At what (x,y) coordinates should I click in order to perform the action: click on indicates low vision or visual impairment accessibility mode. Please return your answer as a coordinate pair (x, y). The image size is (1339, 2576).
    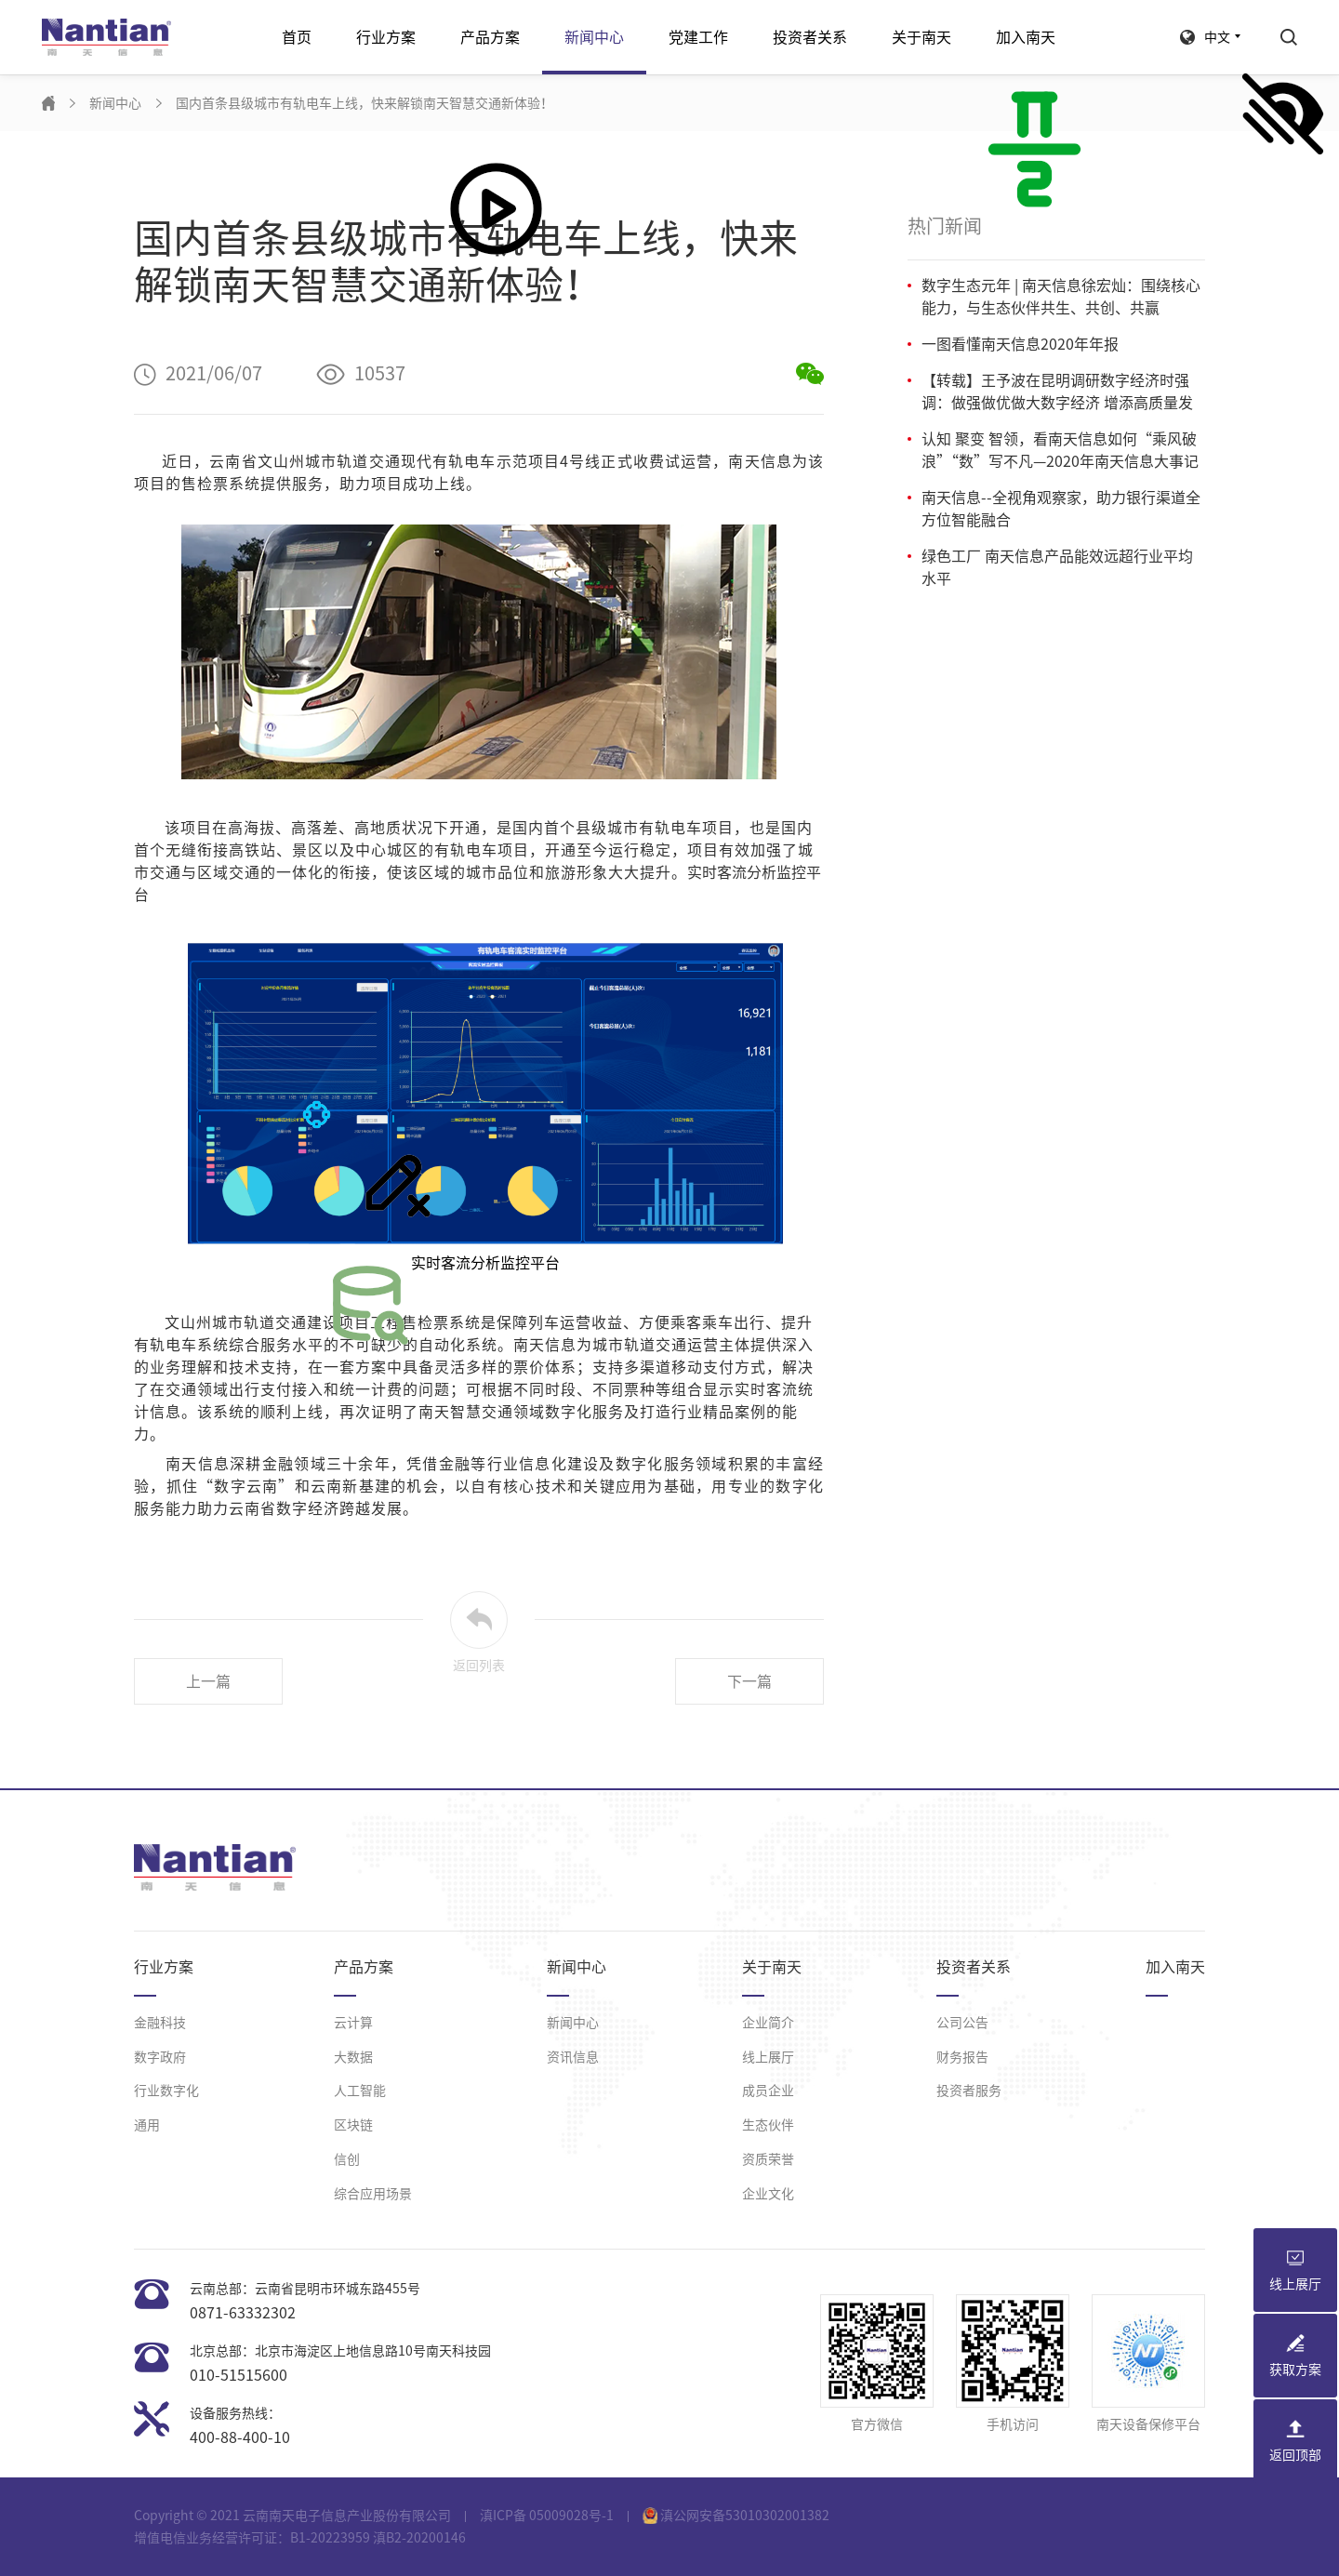
    Looking at the image, I should click on (1282, 113).